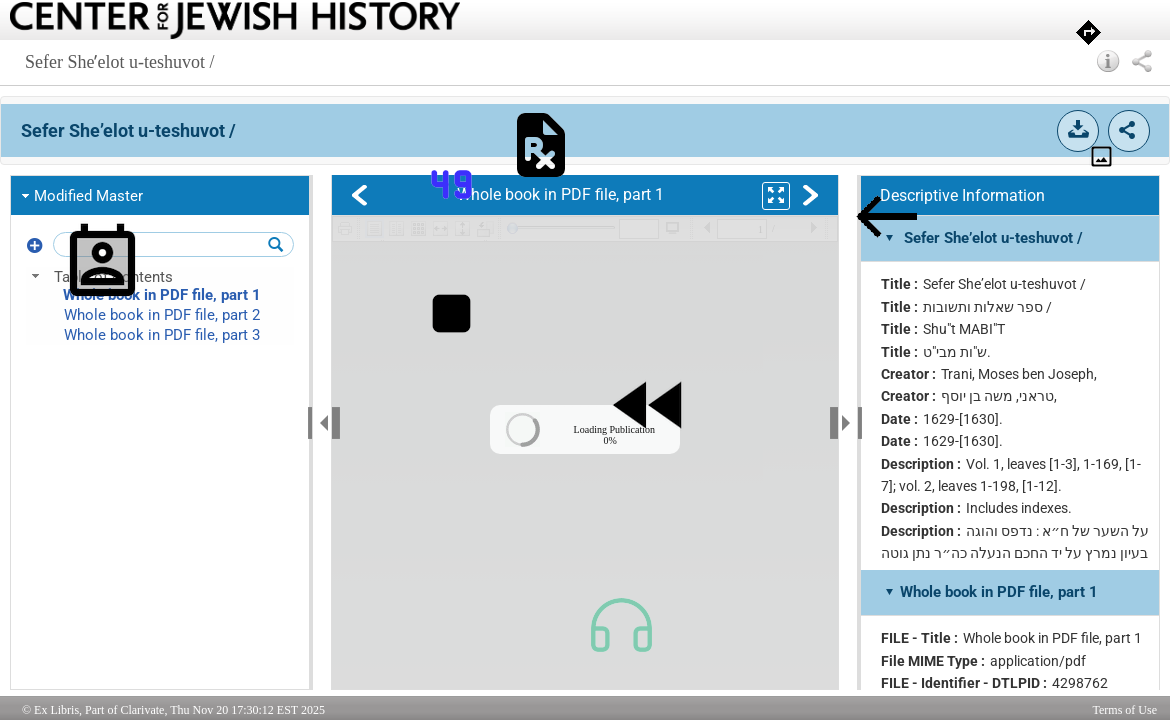 Image resolution: width=1170 pixels, height=720 pixels. What do you see at coordinates (886, 216) in the screenshot?
I see `navigate back or return to previous screen` at bounding box center [886, 216].